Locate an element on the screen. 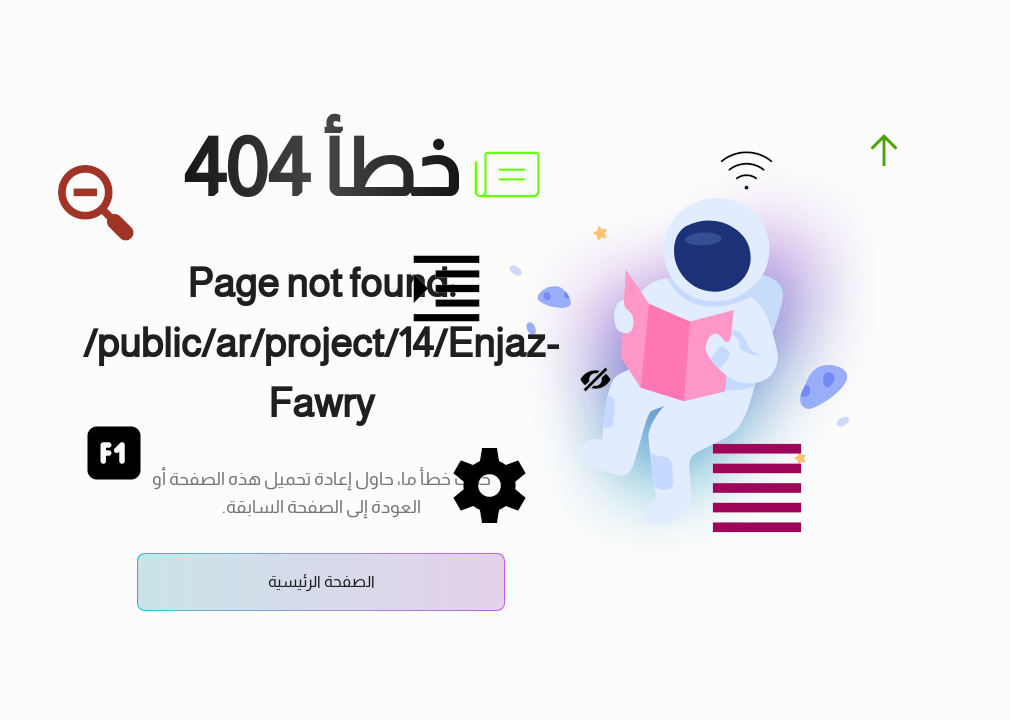 The image size is (1010, 720). scroll to top of page is located at coordinates (884, 150).